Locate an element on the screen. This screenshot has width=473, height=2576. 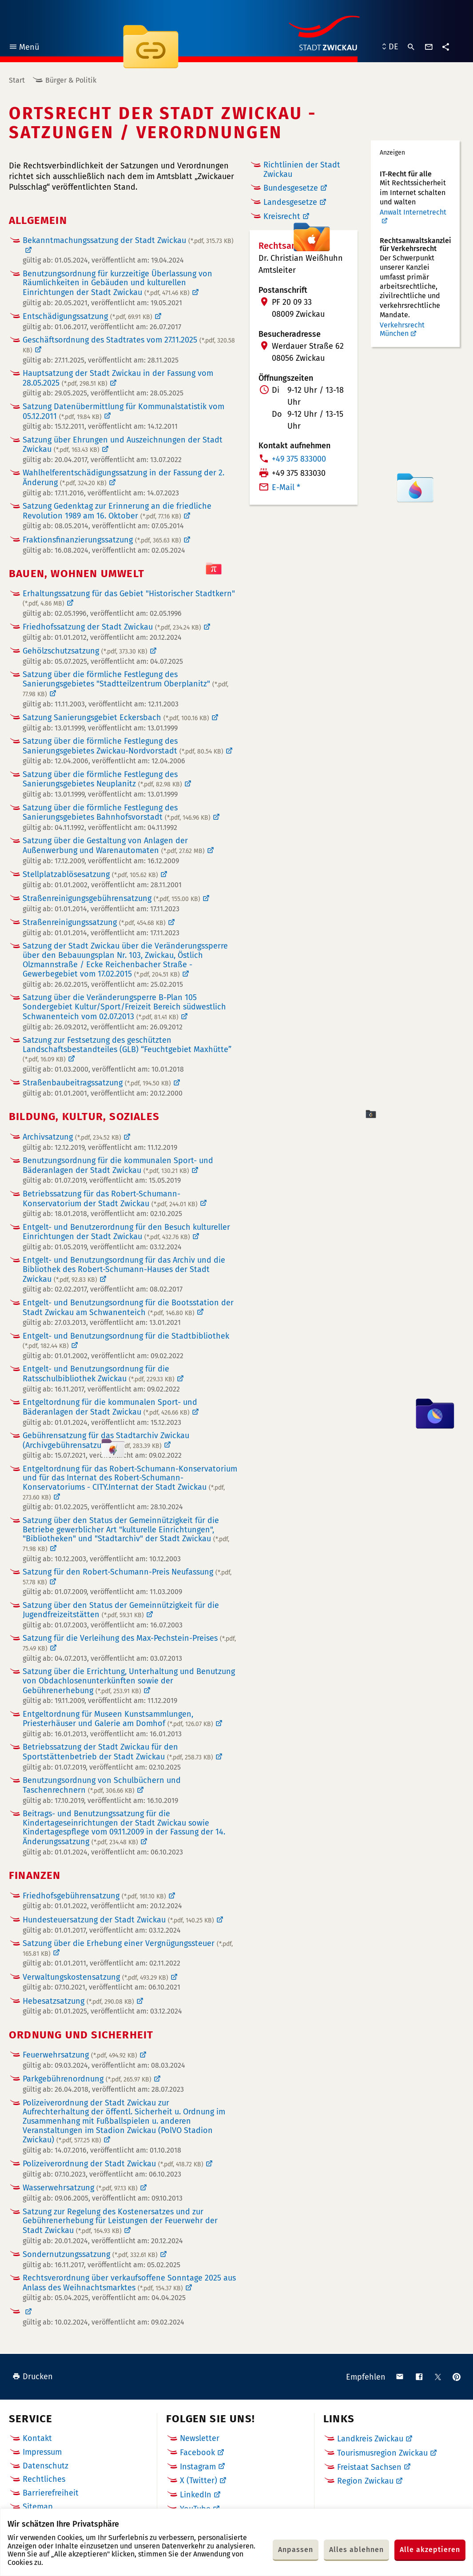
open mathematics folder is located at coordinates (214, 569).